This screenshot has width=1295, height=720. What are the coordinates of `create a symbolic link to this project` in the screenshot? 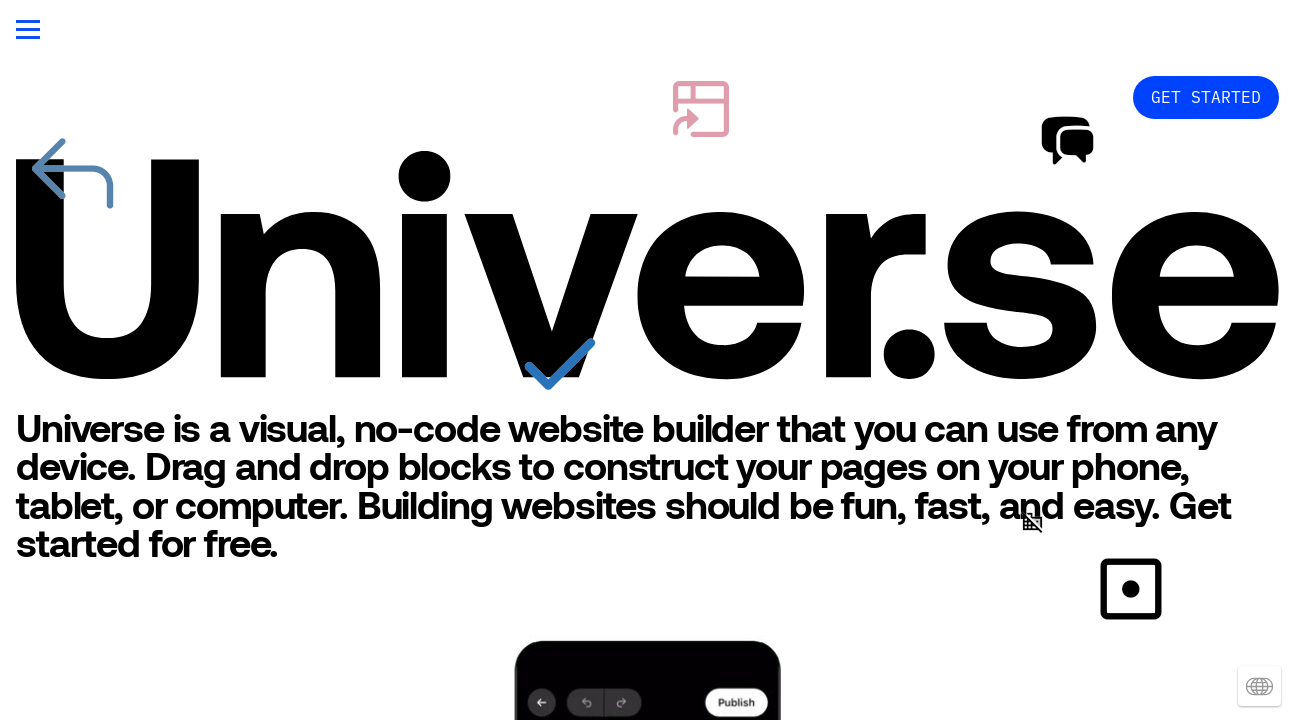 It's located at (701, 109).